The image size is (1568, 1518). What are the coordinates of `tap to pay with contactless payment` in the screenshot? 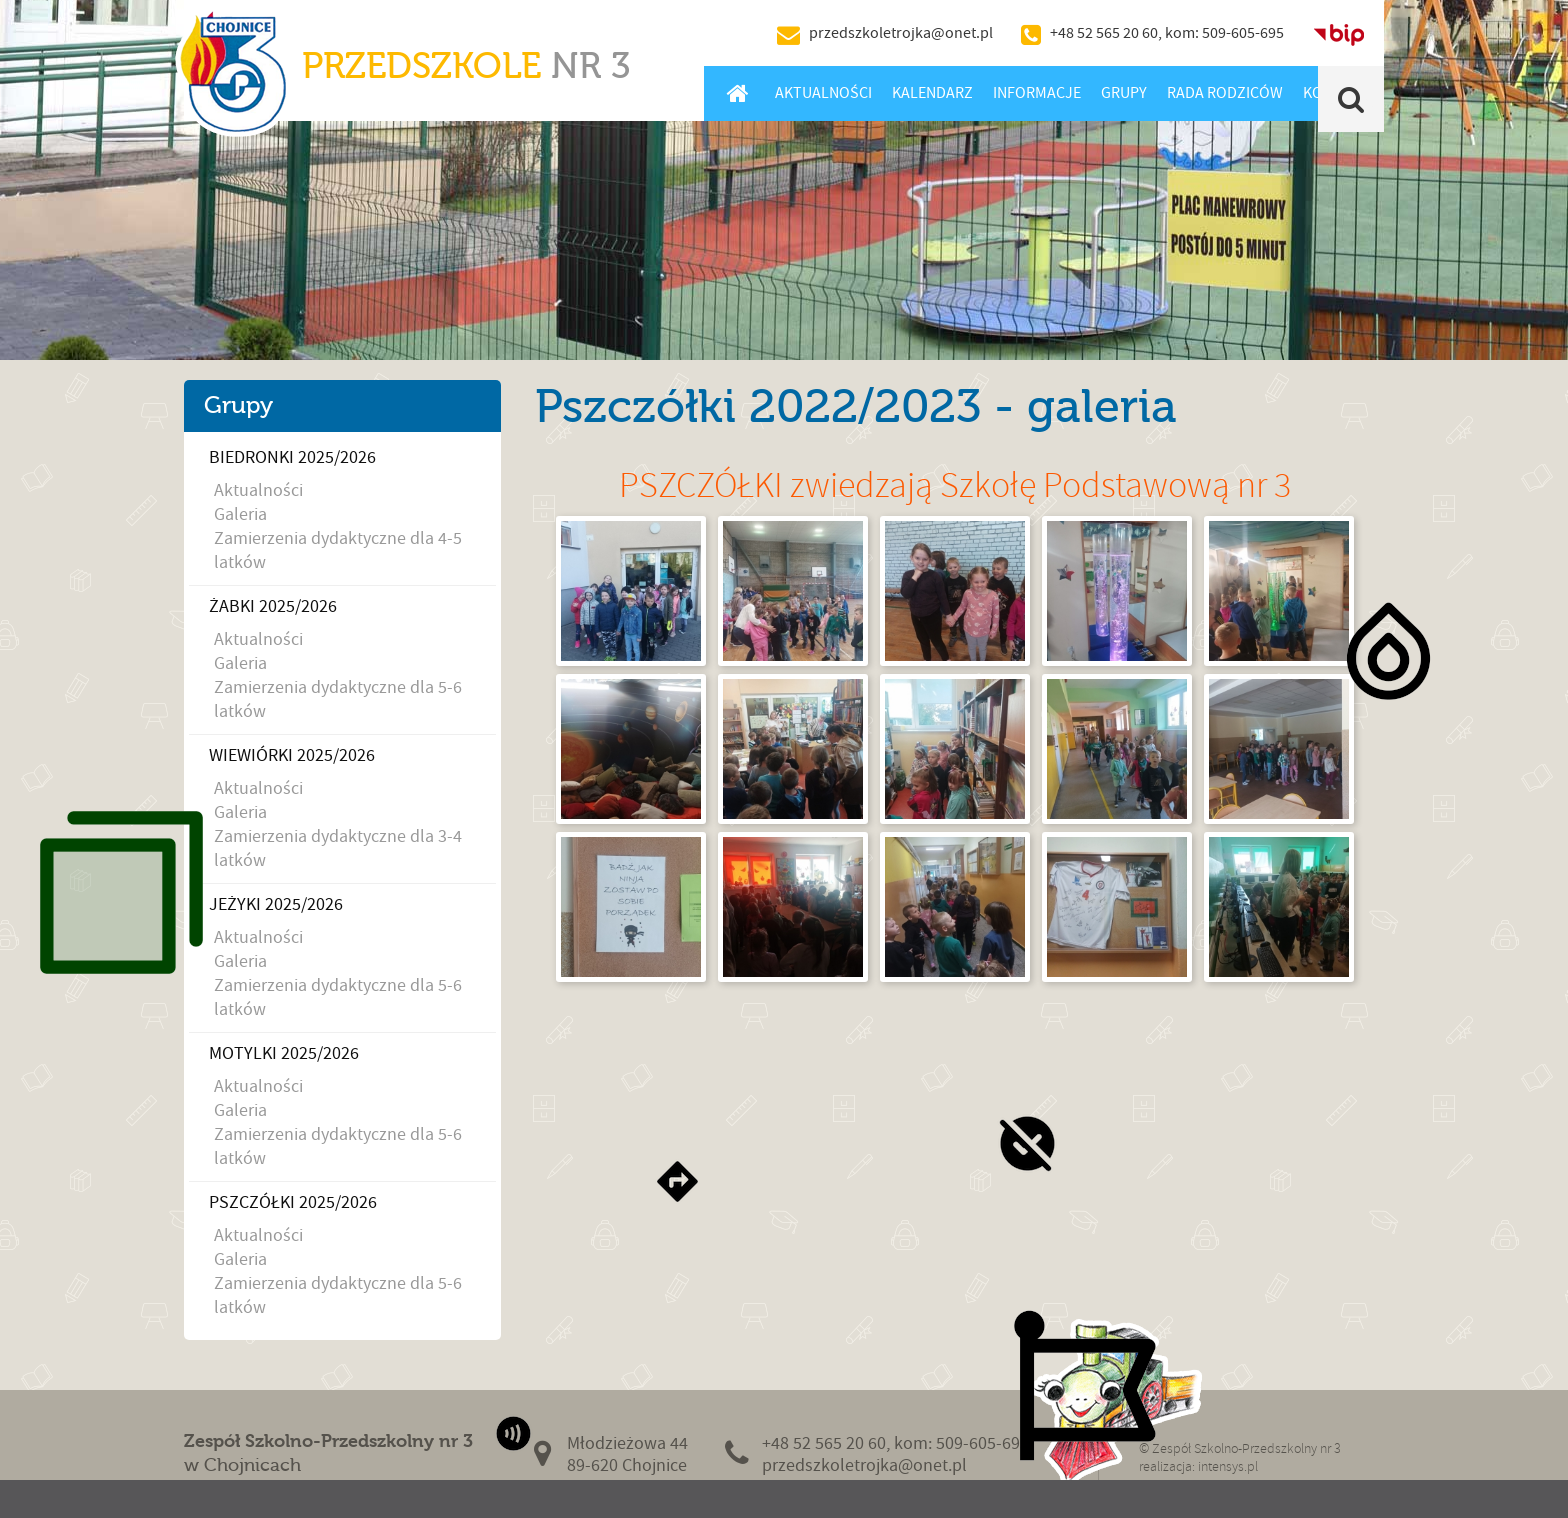 It's located at (513, 1433).